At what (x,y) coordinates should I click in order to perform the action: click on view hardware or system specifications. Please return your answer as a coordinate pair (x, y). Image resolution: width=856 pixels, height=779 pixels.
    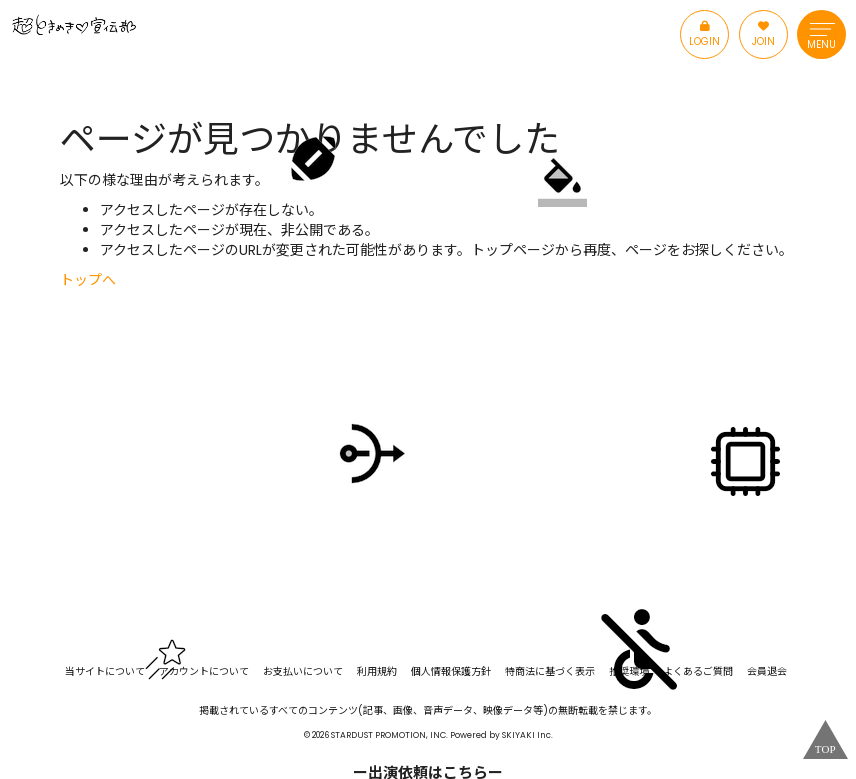
    Looking at the image, I should click on (745, 461).